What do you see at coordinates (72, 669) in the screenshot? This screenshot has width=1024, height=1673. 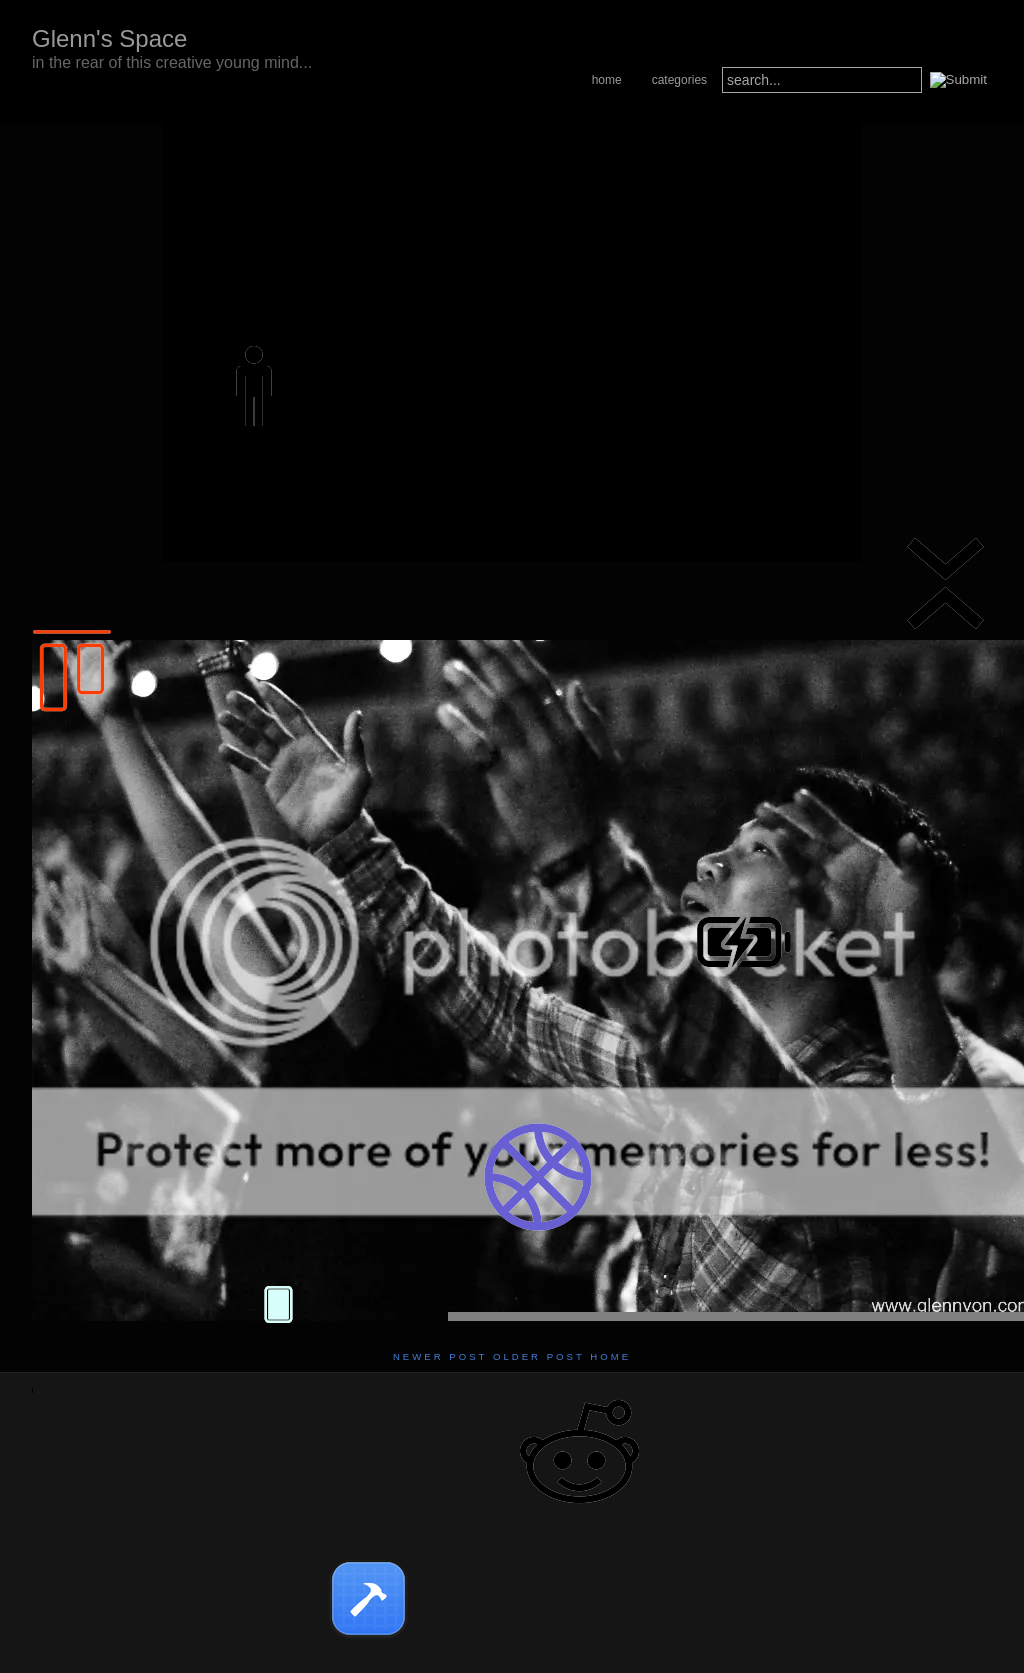 I see `align selected objects to the top edge` at bounding box center [72, 669].